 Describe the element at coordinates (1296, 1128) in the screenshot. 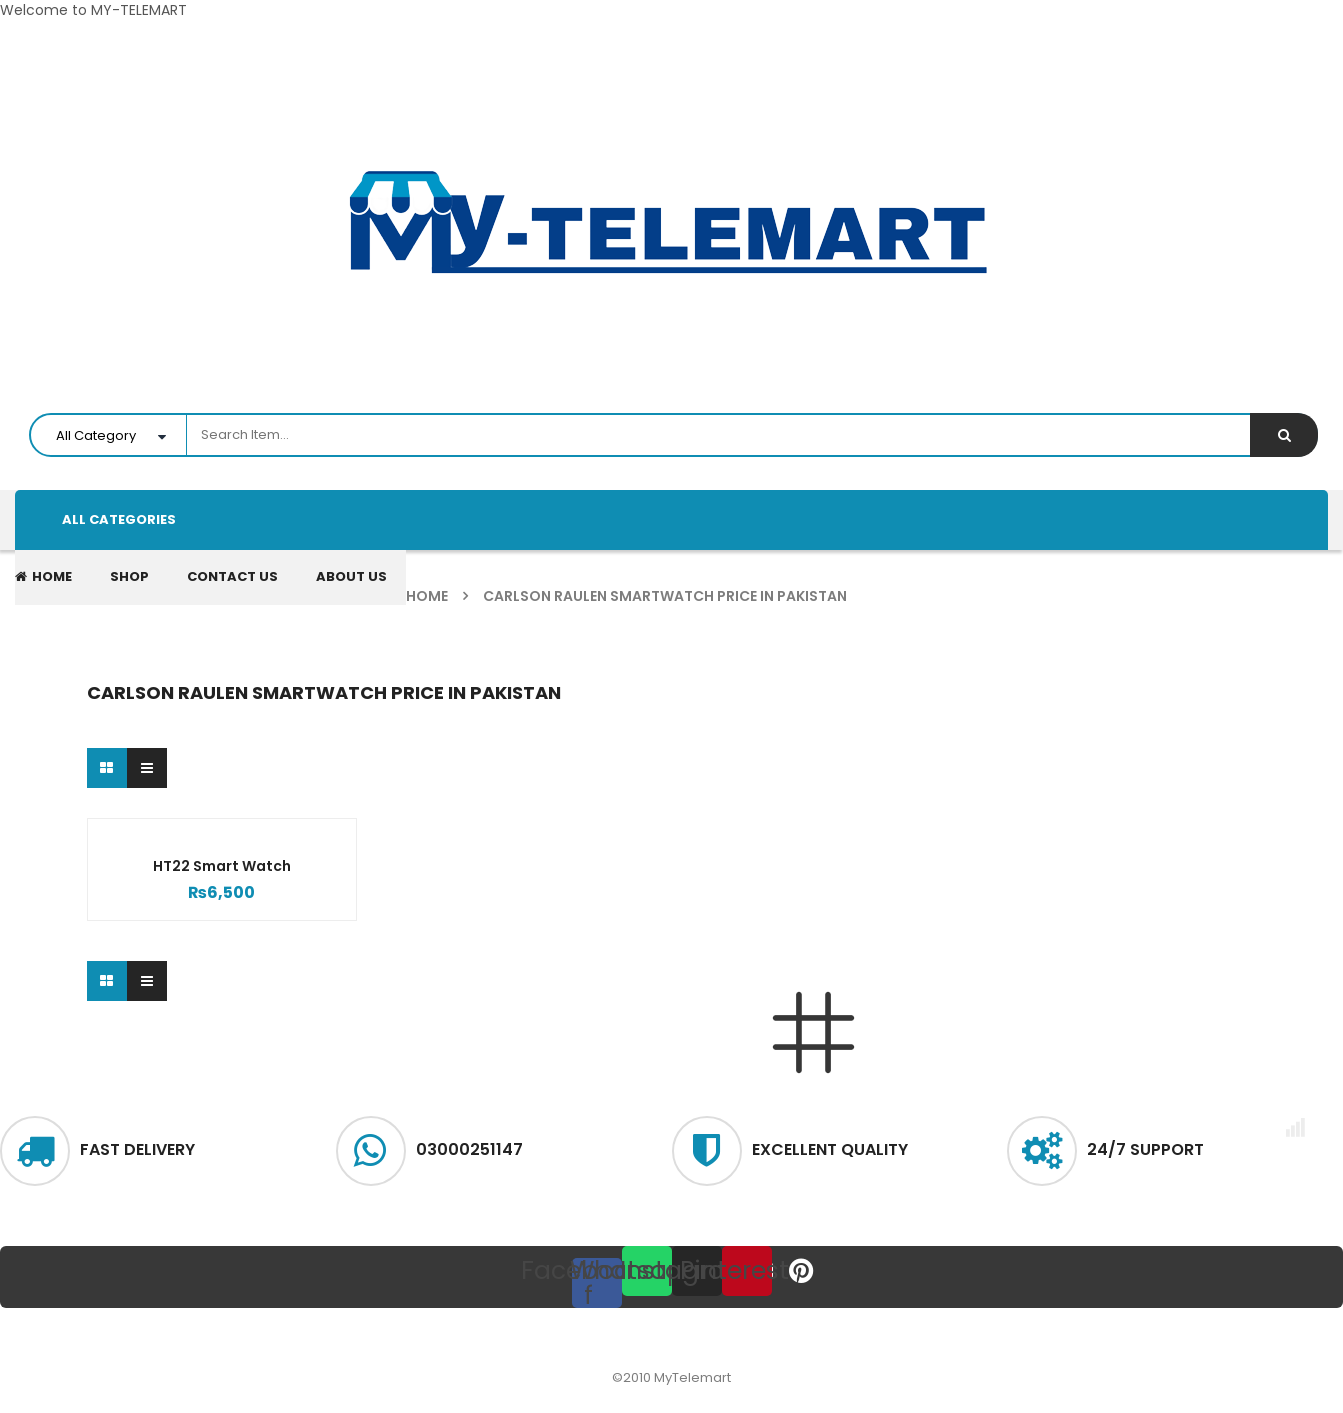

I see `indicates no cellular signal available` at that location.